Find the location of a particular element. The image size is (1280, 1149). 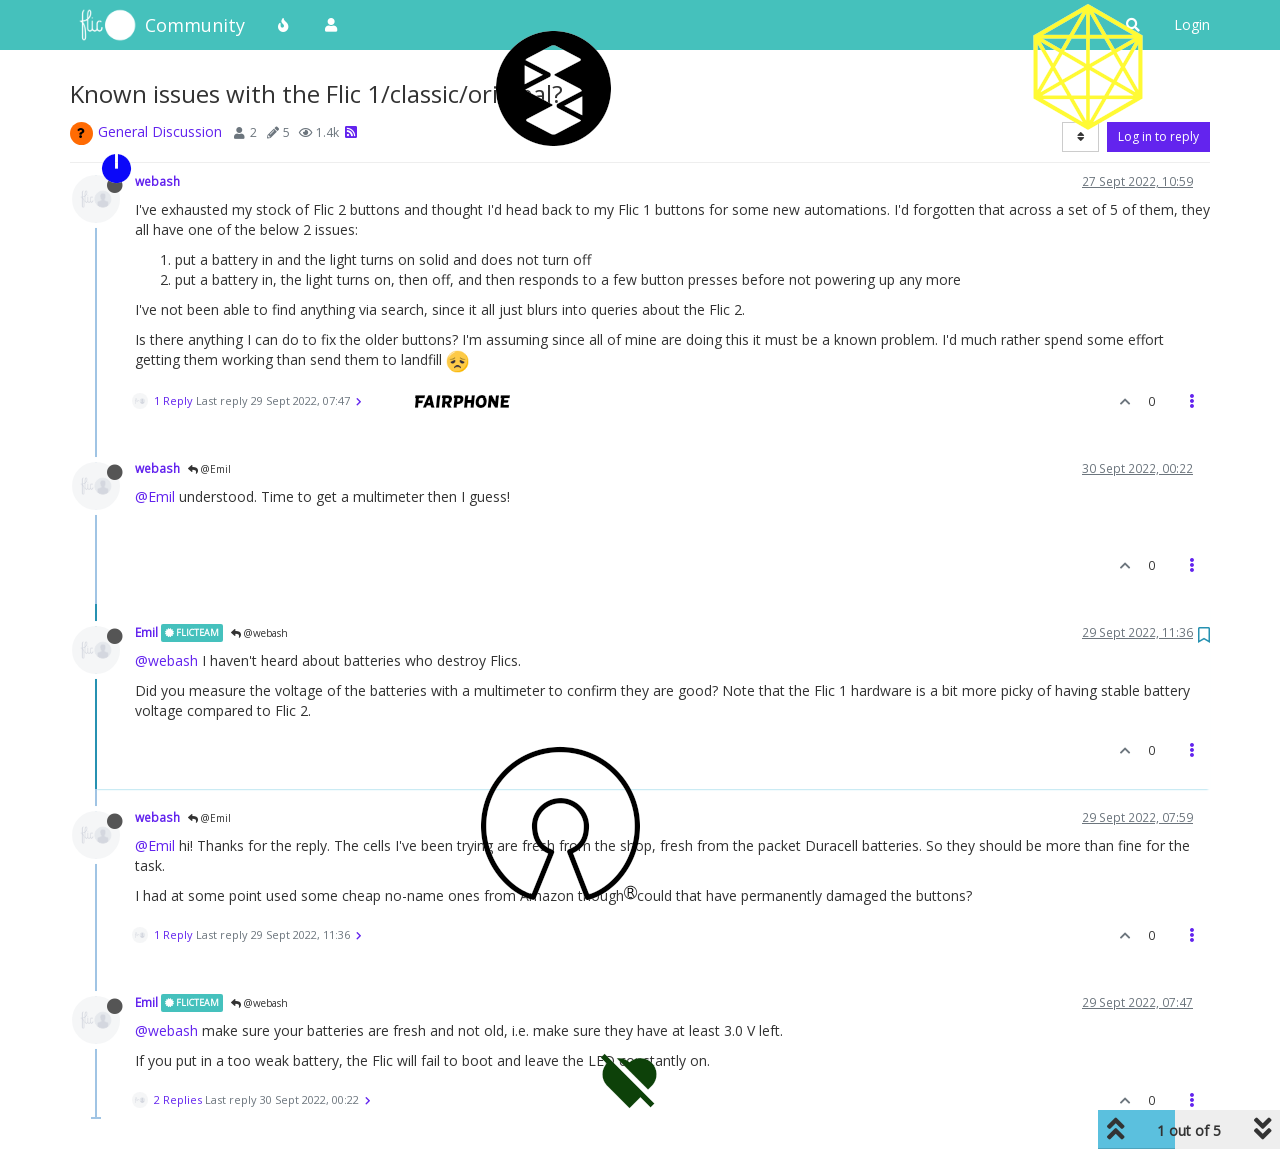

power off or shut down the device is located at coordinates (116, 168).